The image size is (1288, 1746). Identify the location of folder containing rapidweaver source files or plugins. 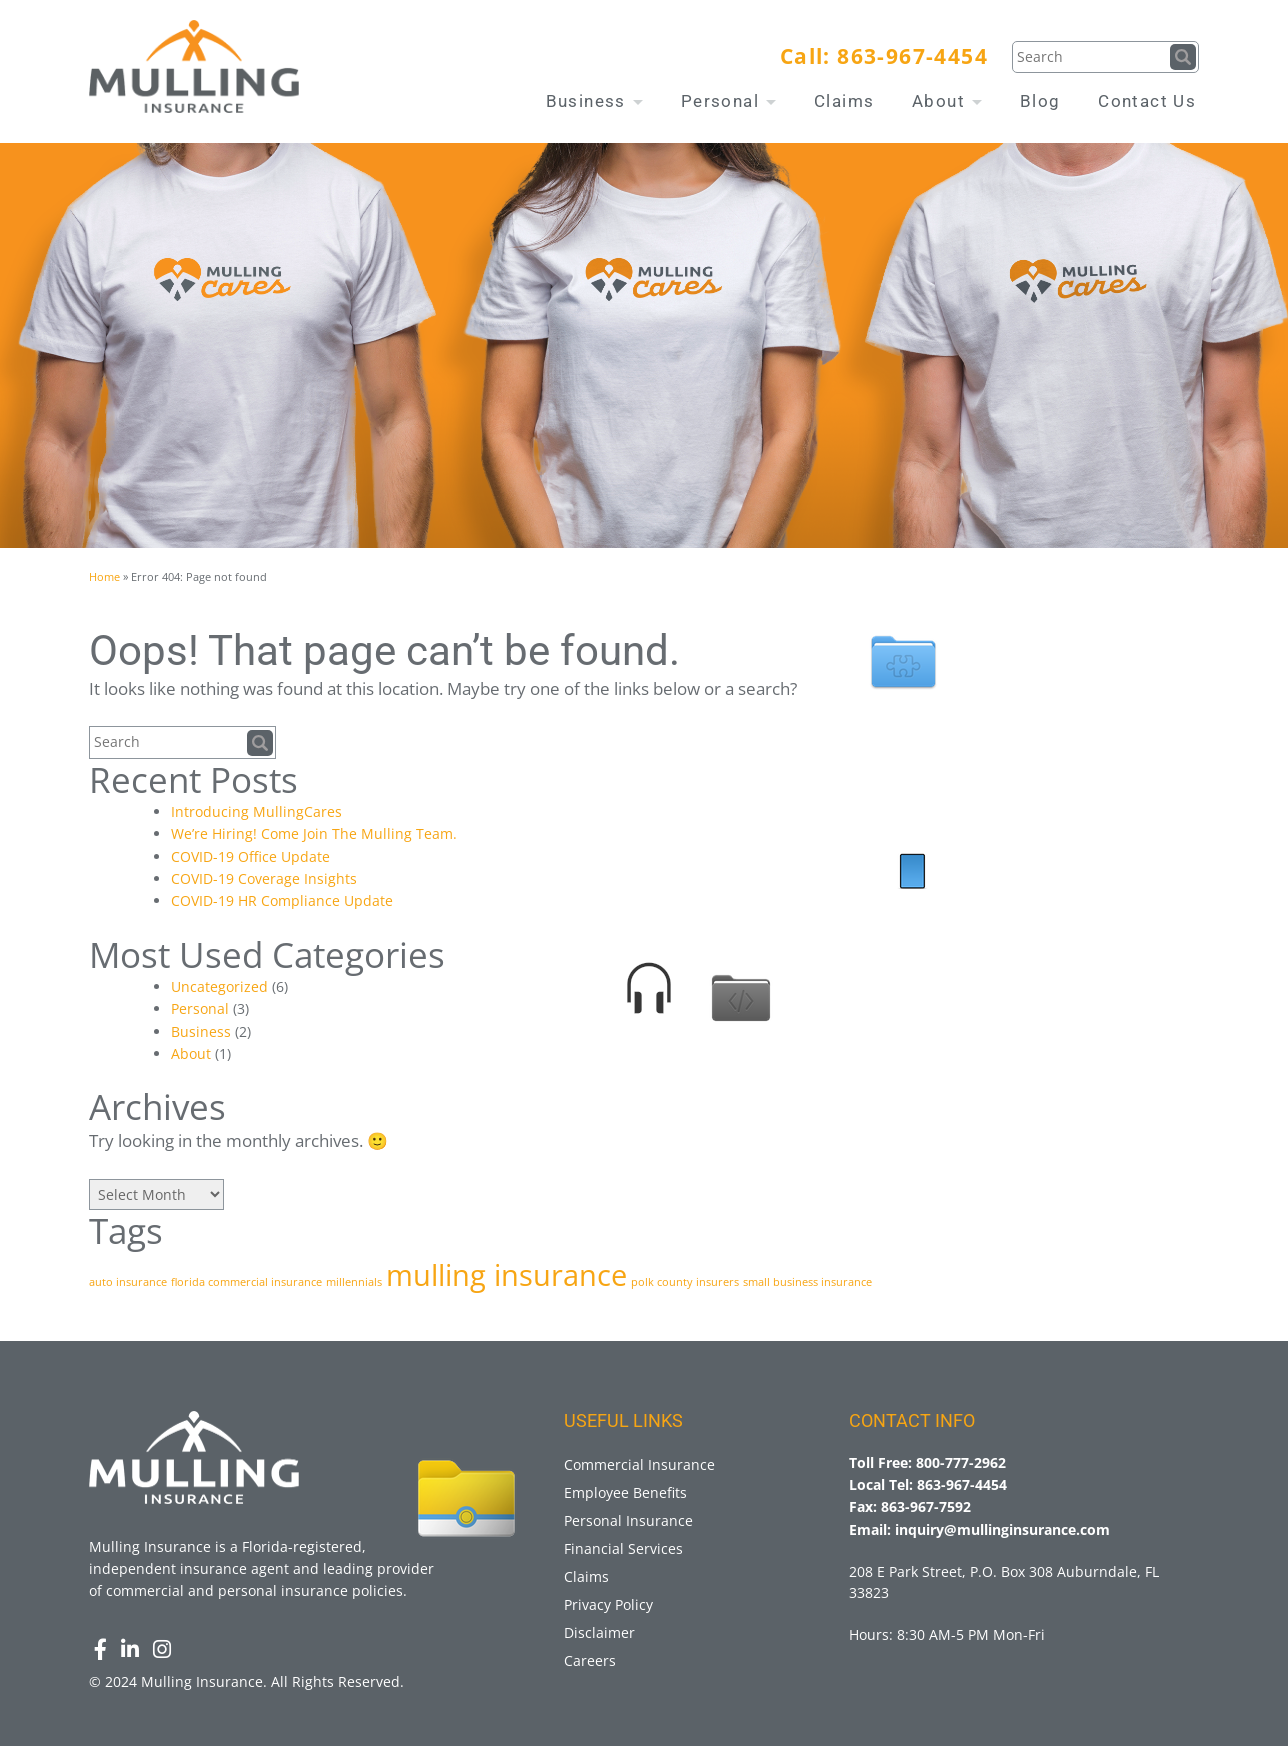
(903, 661).